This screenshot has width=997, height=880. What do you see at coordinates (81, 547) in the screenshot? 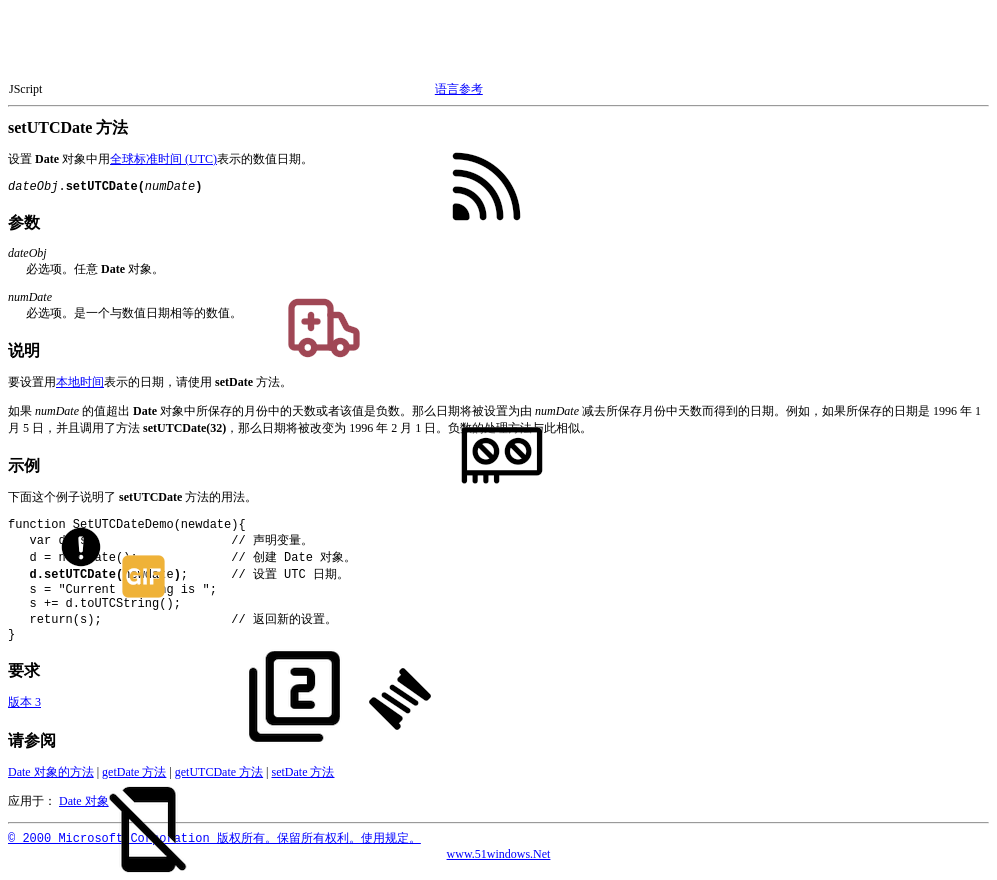
I see `indicates an error or problem has occurred` at bounding box center [81, 547].